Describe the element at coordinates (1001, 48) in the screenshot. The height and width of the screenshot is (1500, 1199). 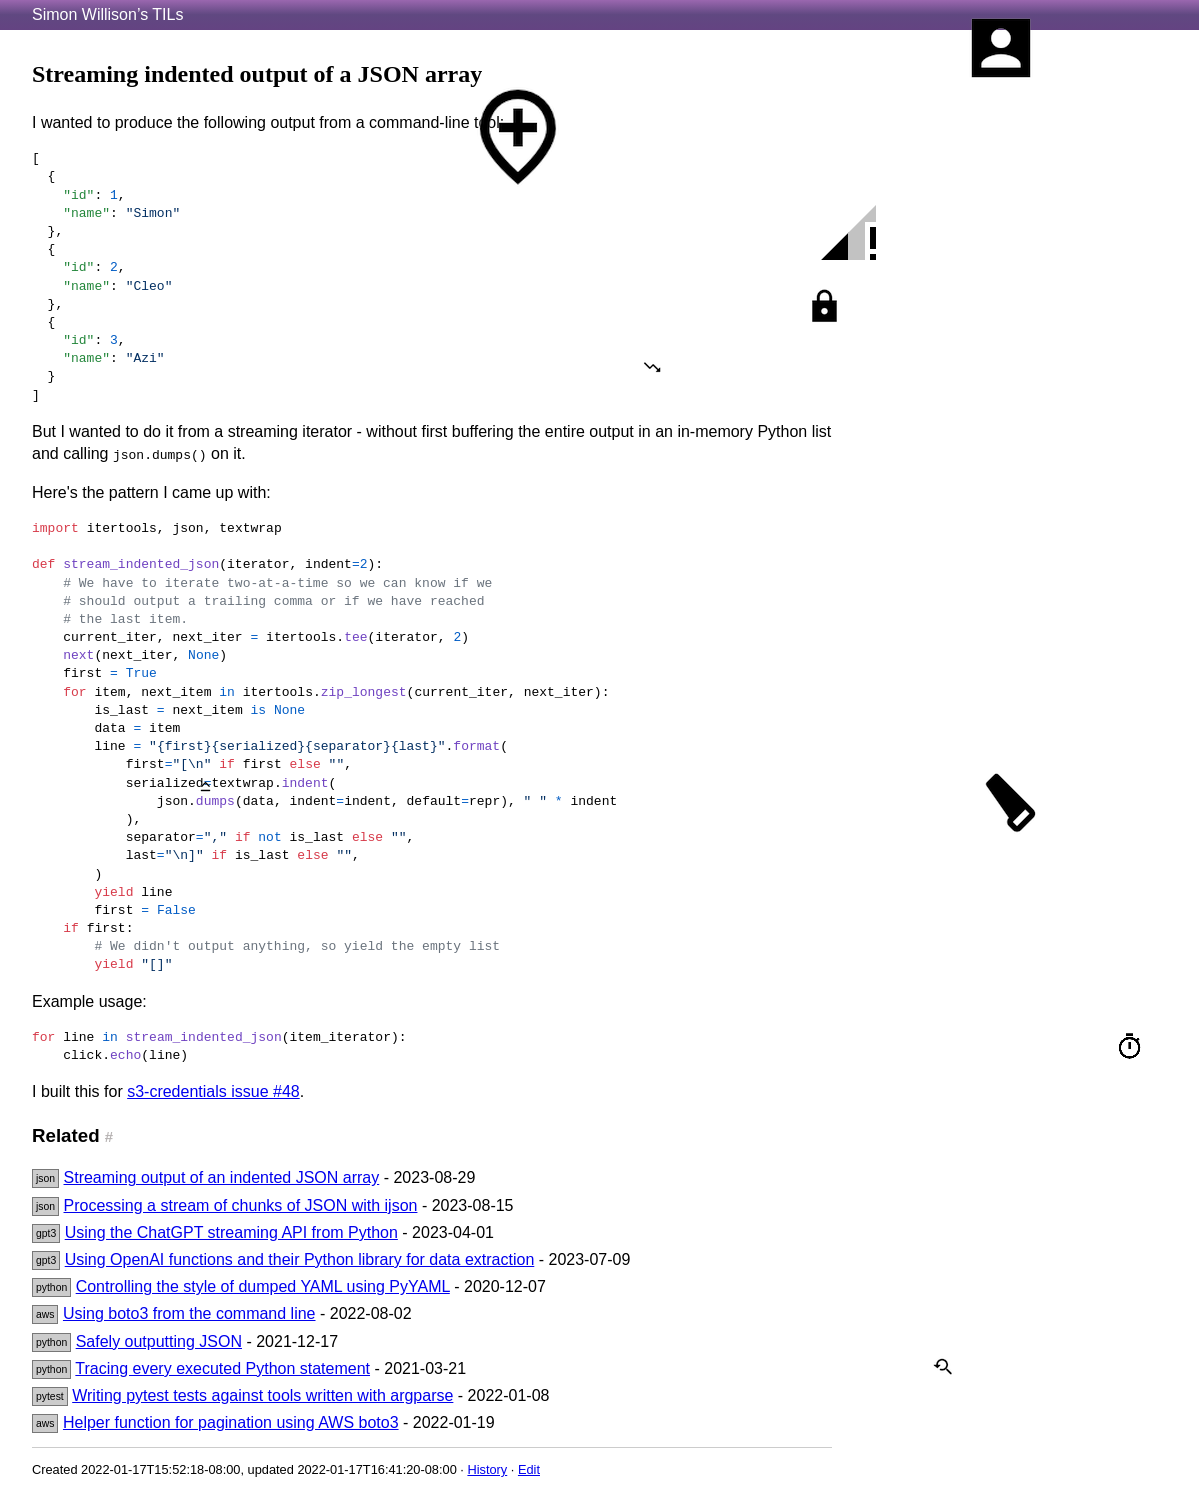
I see `view your account profile` at that location.